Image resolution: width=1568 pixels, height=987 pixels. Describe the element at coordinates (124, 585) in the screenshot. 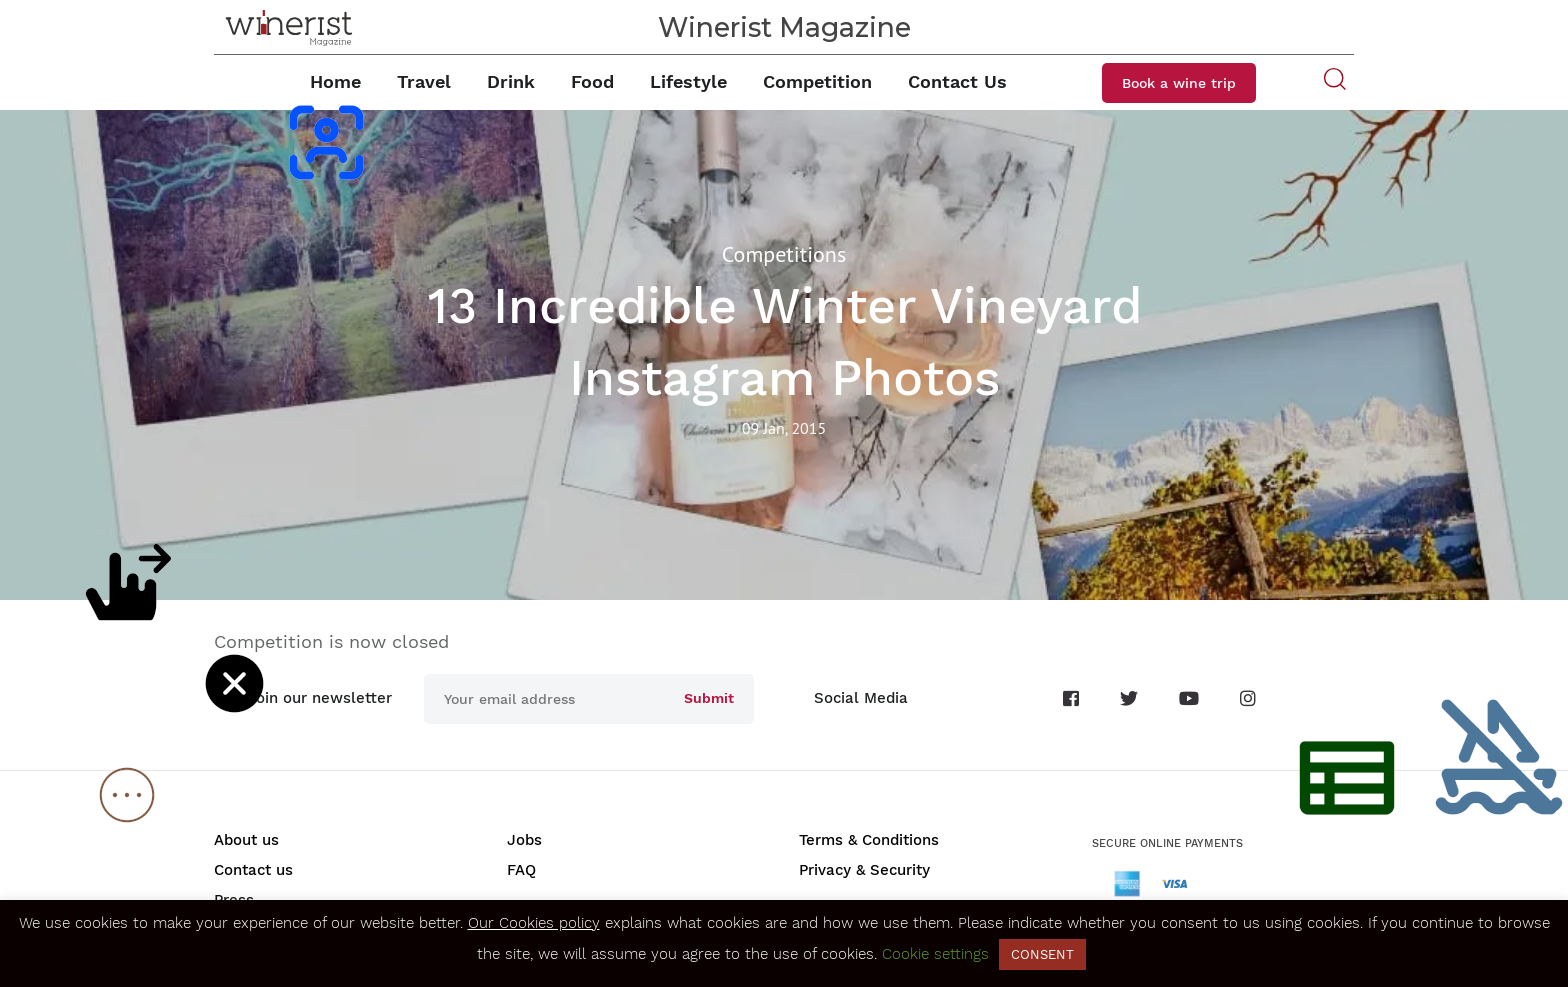

I see `swipe right to continue or proceed` at that location.